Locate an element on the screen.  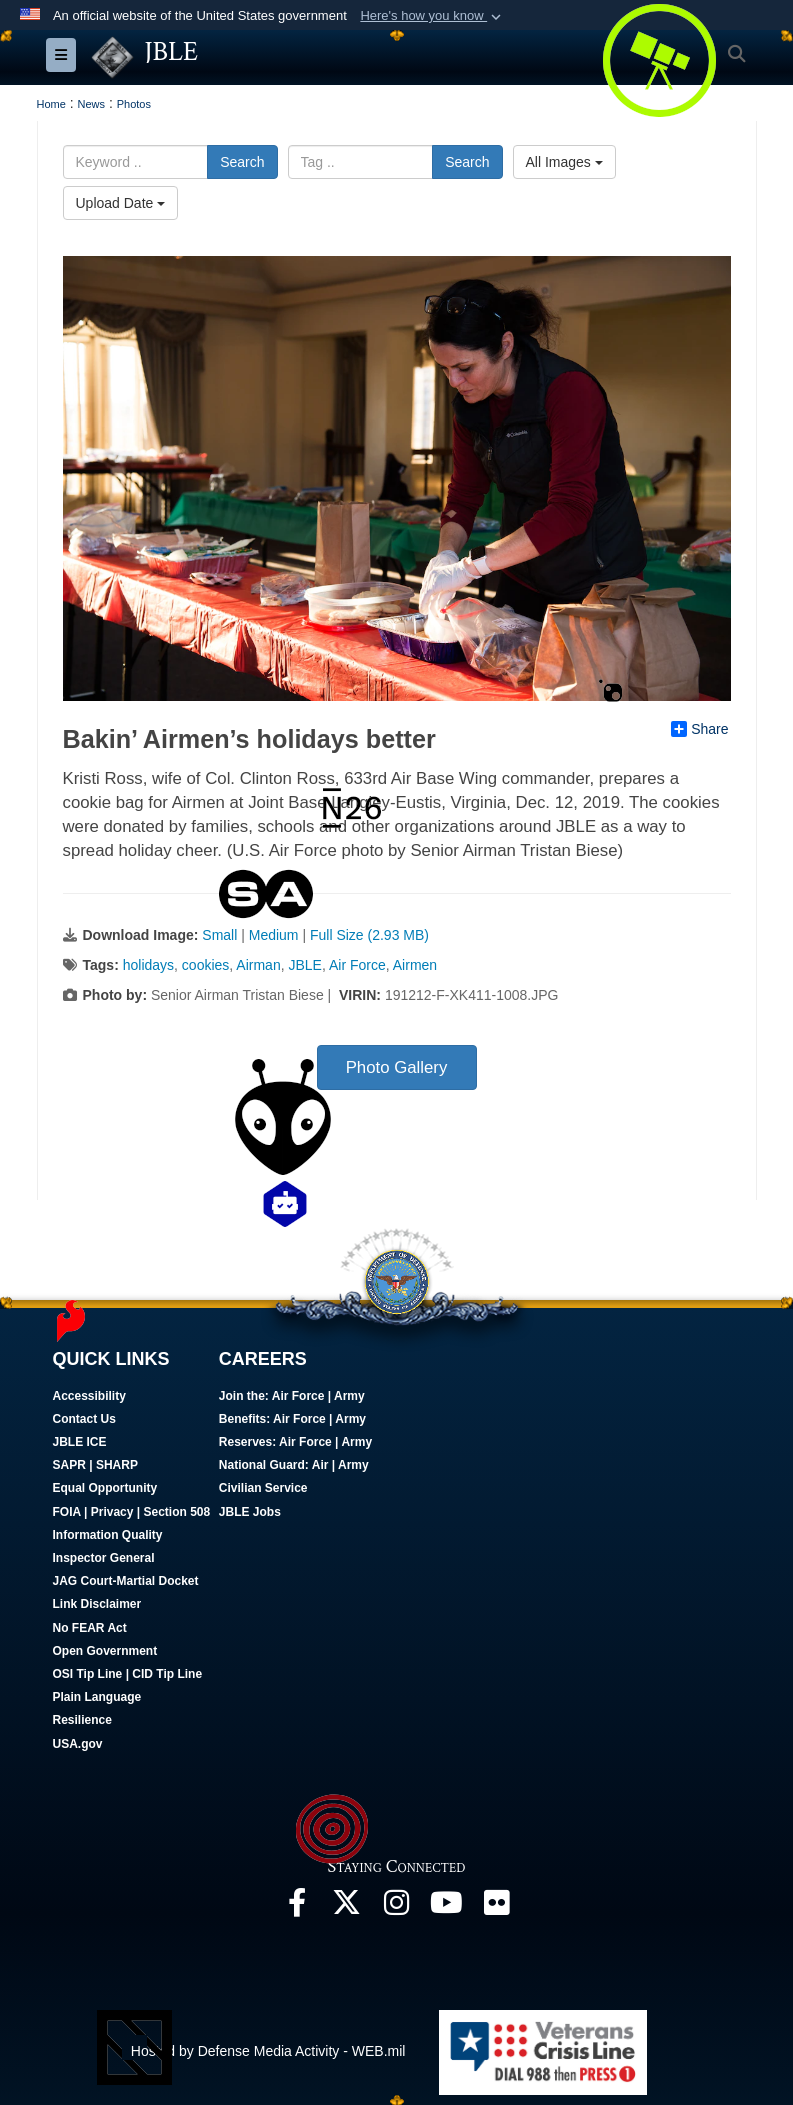
nuget package manager logo is located at coordinates (610, 690).